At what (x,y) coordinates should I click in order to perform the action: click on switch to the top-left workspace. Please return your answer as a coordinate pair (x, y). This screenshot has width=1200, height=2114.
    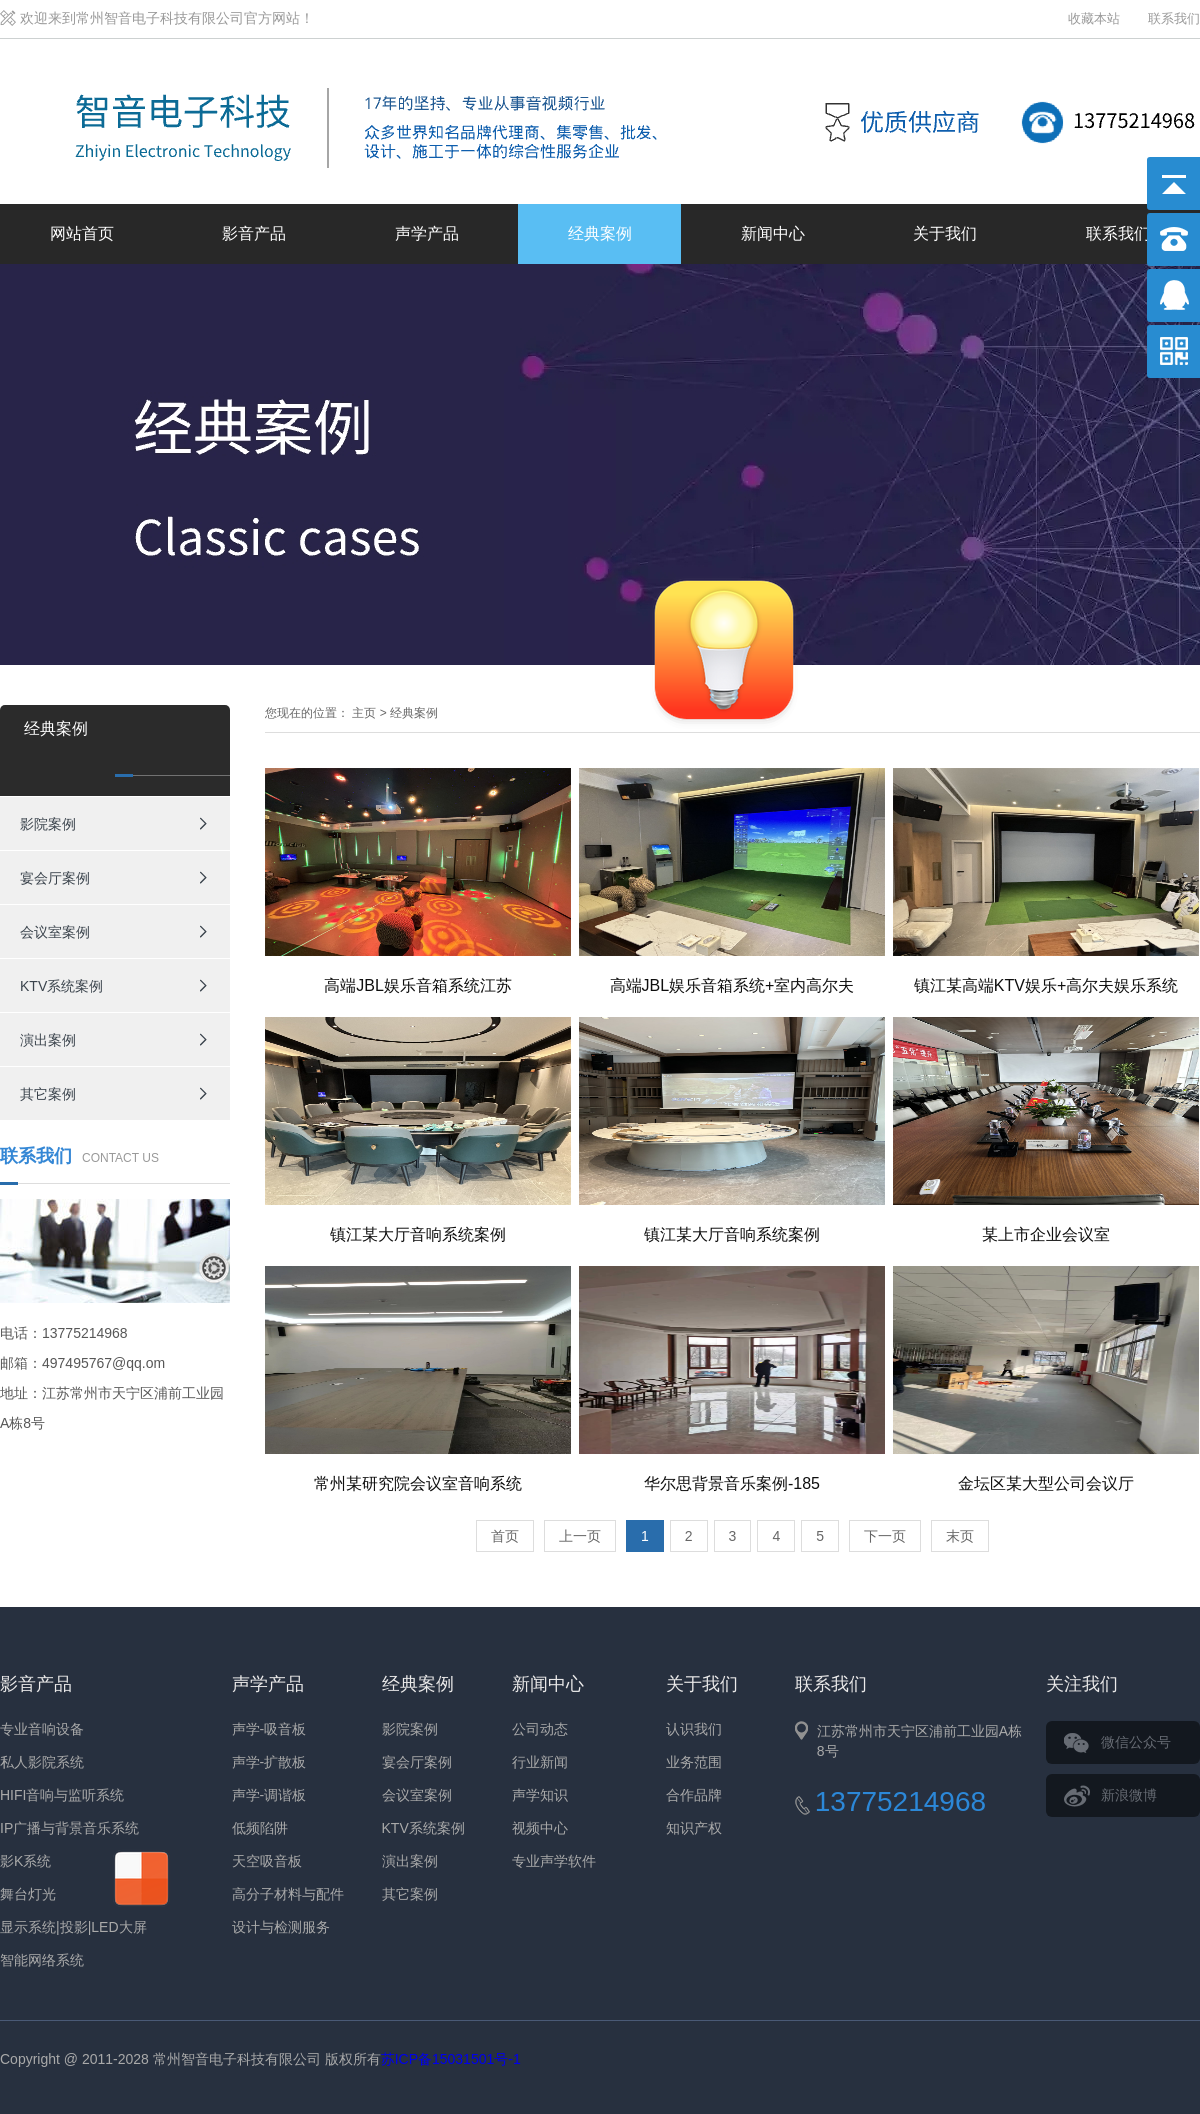
    Looking at the image, I should click on (141, 1878).